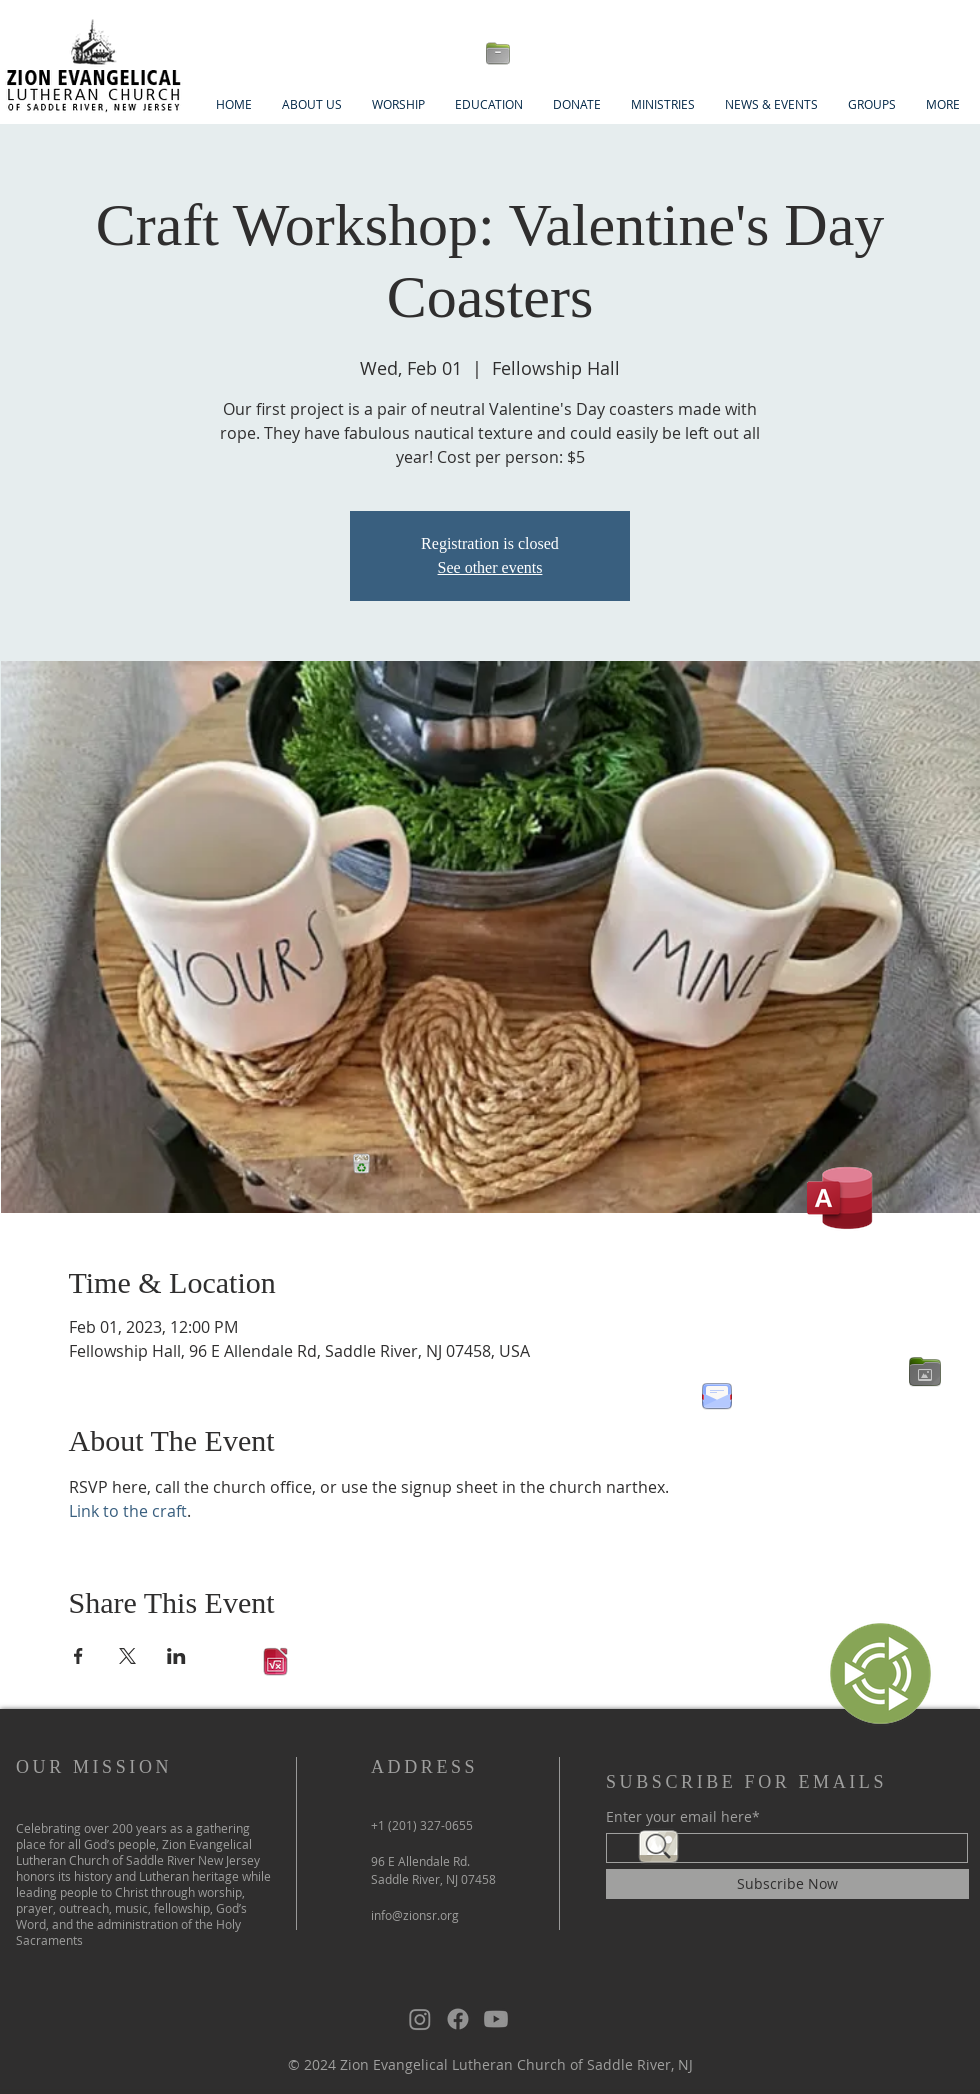 This screenshot has height=2094, width=980. I want to click on open the mail app, so click(717, 1396).